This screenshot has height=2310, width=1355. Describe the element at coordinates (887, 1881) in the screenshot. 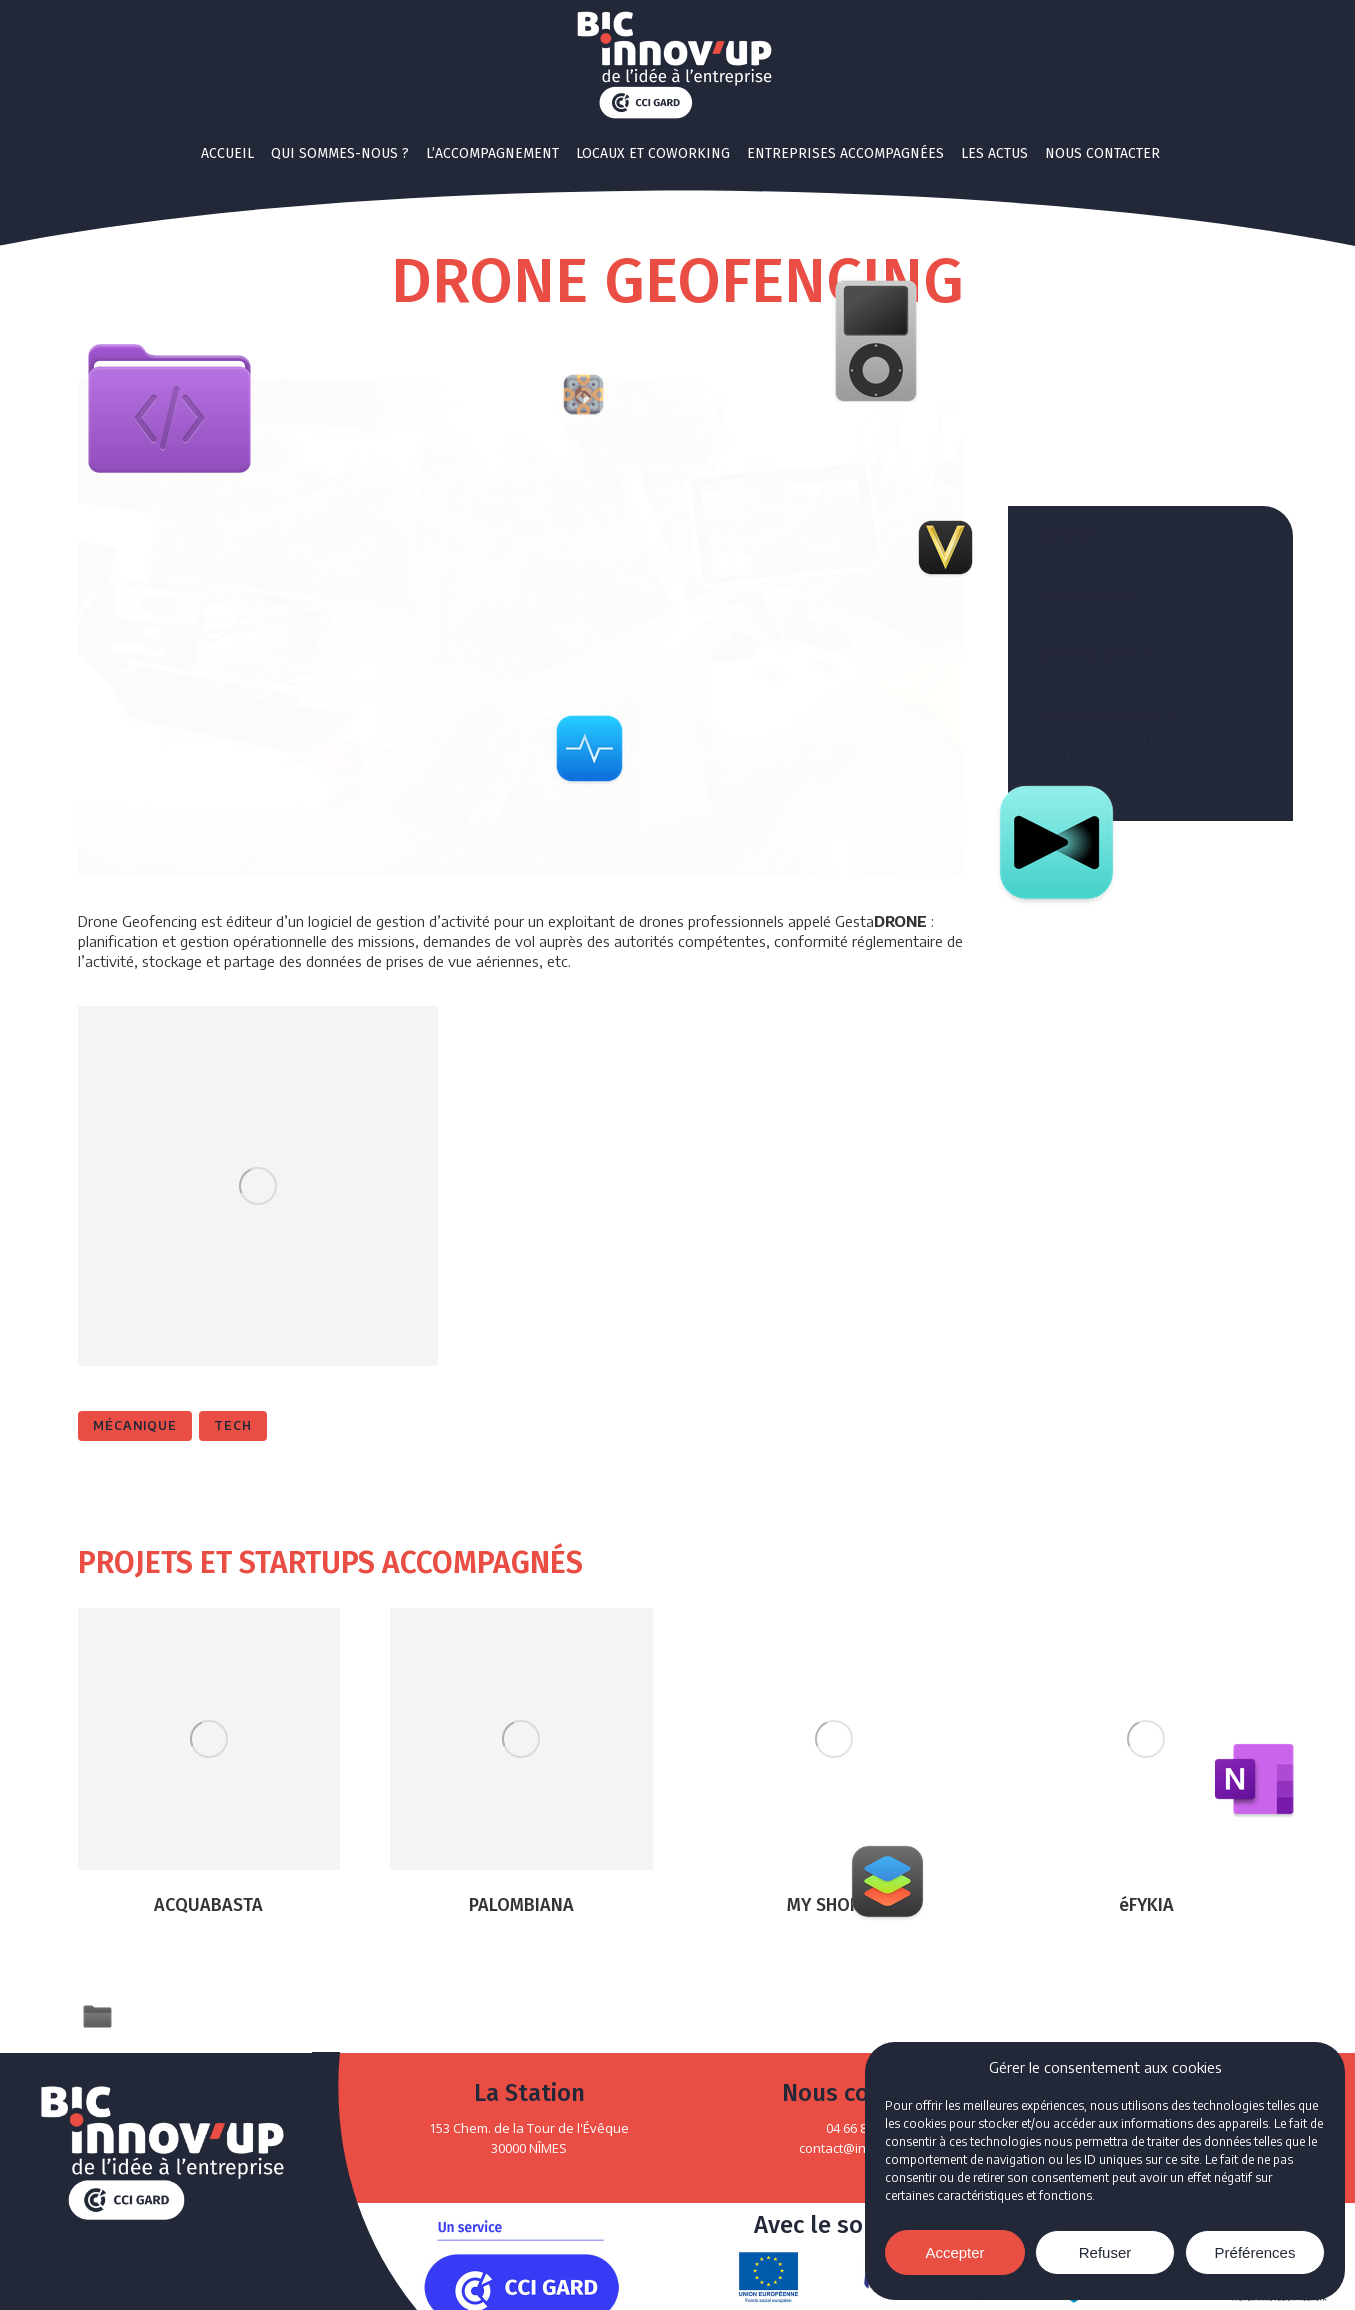

I see `open the ASC app` at that location.